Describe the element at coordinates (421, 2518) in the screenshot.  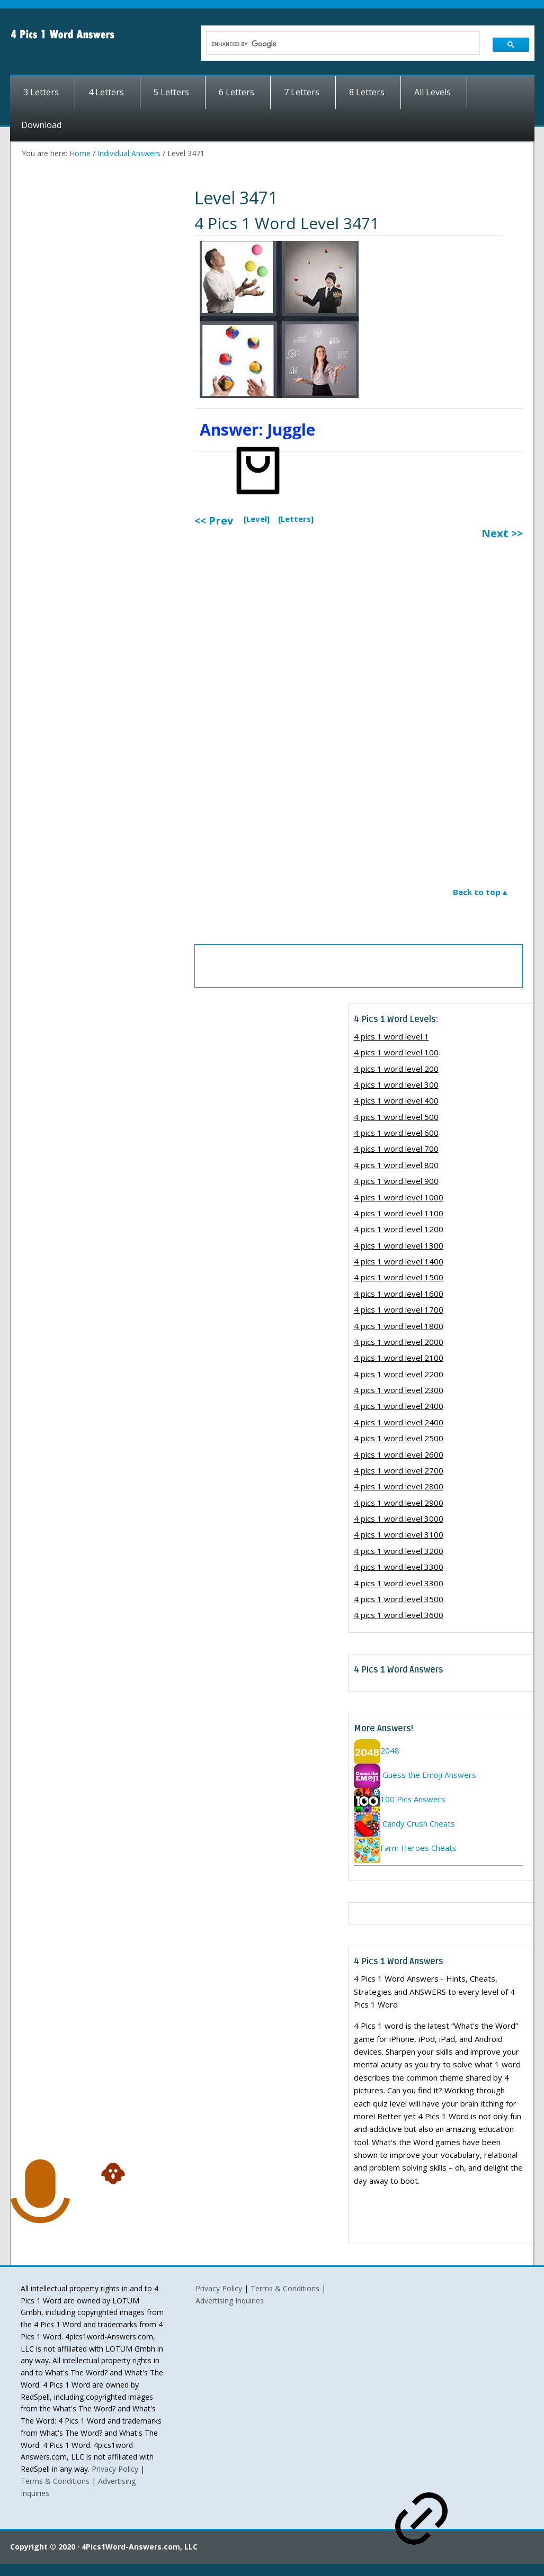
I see `insert or add a hyperlink` at that location.